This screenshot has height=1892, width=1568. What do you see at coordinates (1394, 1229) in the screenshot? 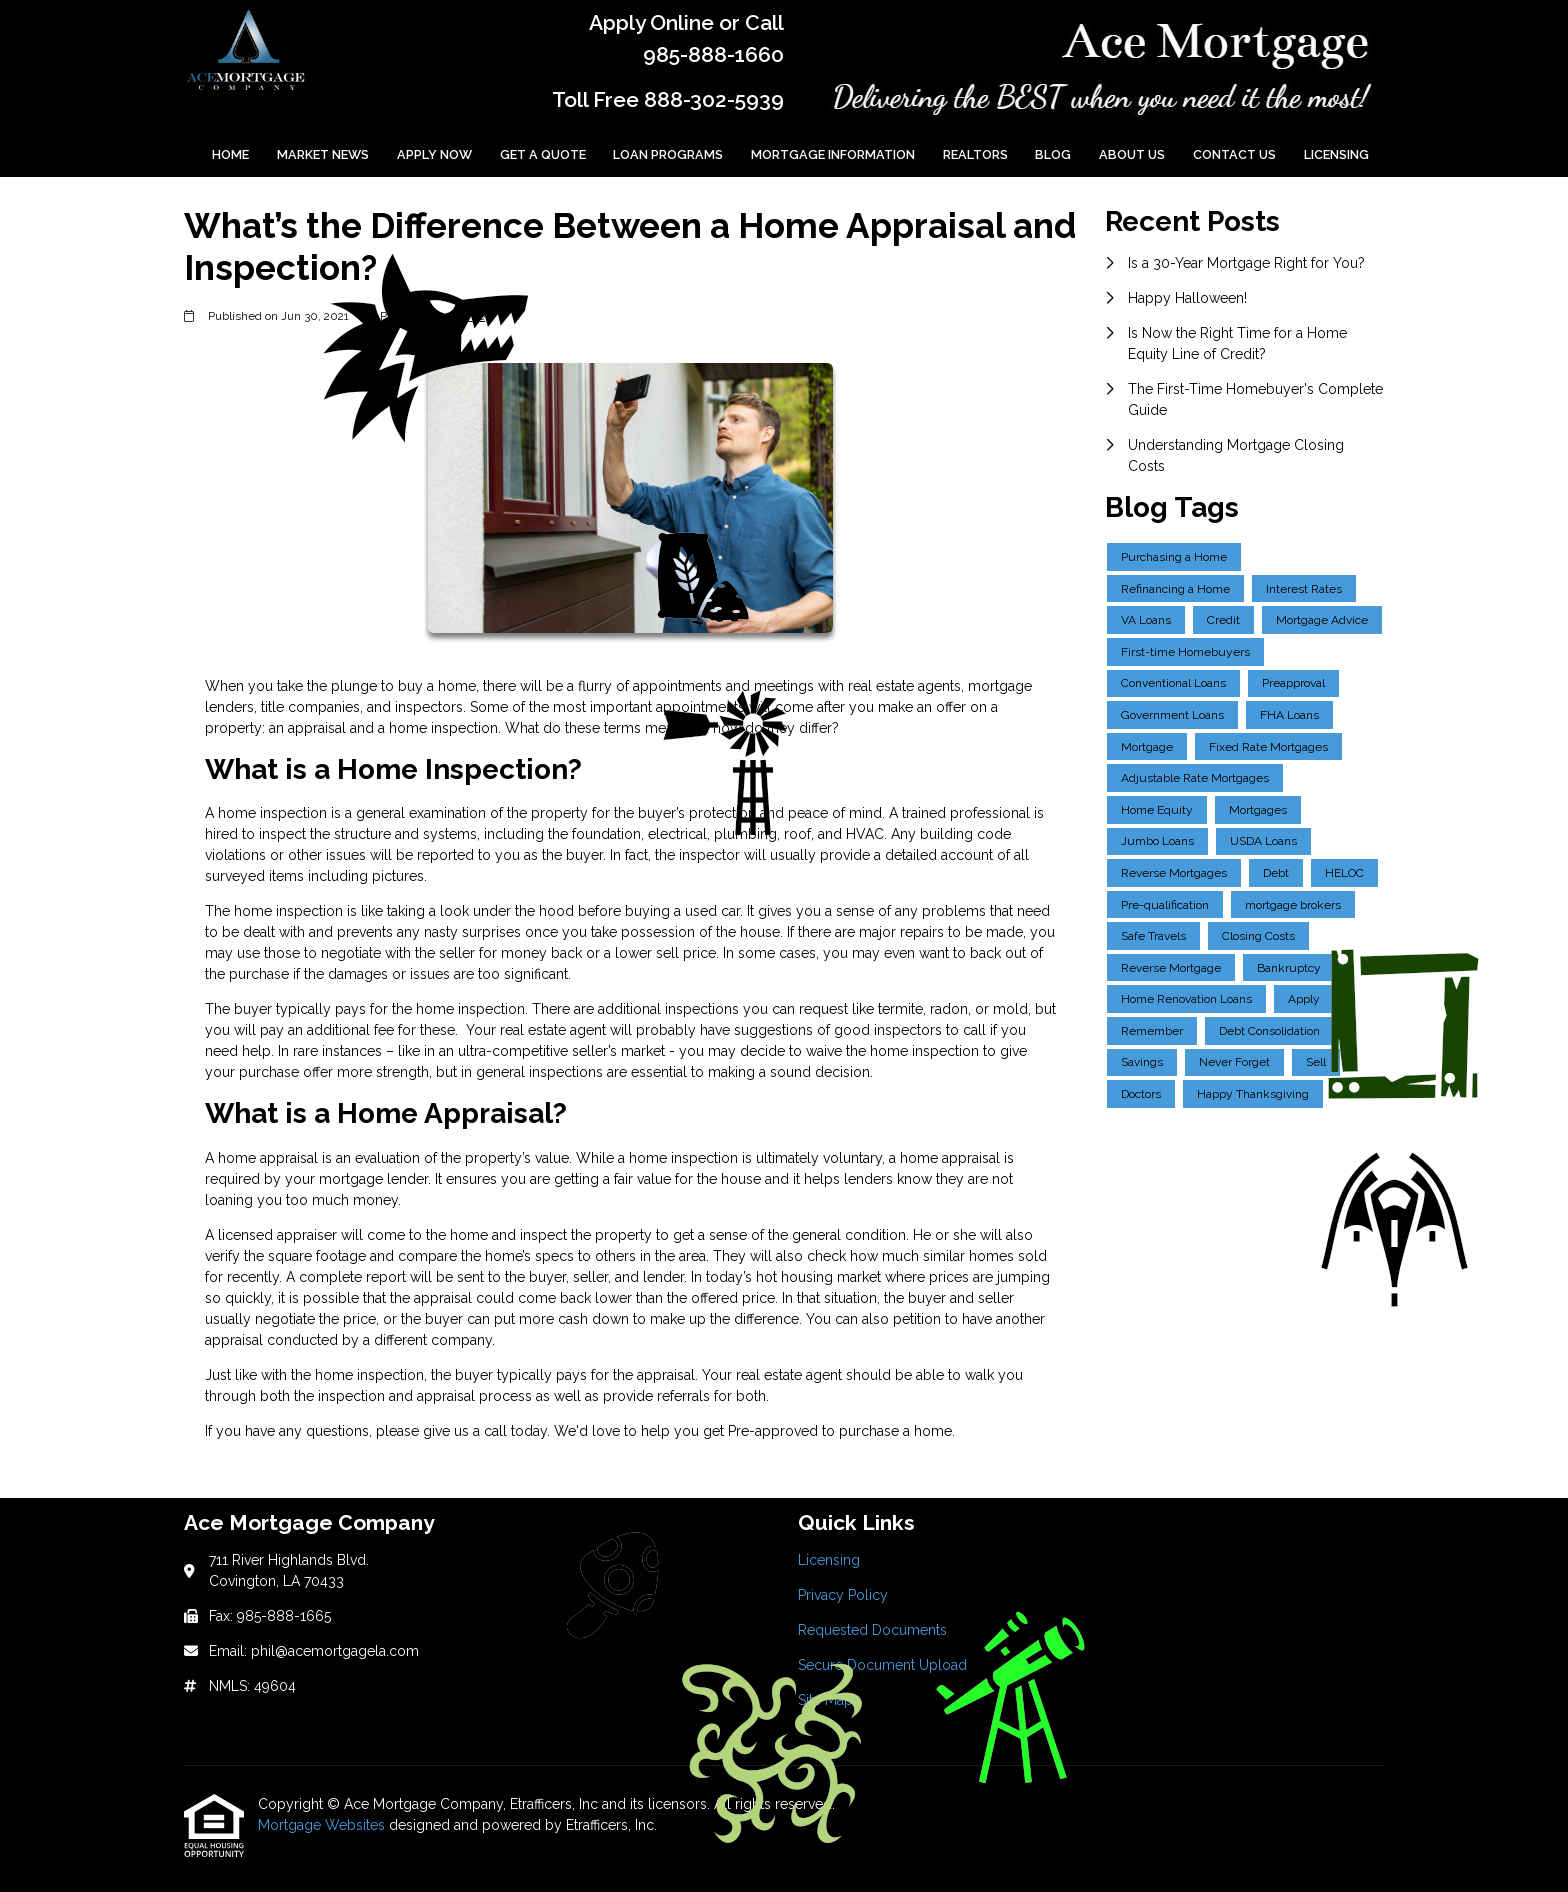
I see `select a scout ship unit in a strategy game` at bounding box center [1394, 1229].